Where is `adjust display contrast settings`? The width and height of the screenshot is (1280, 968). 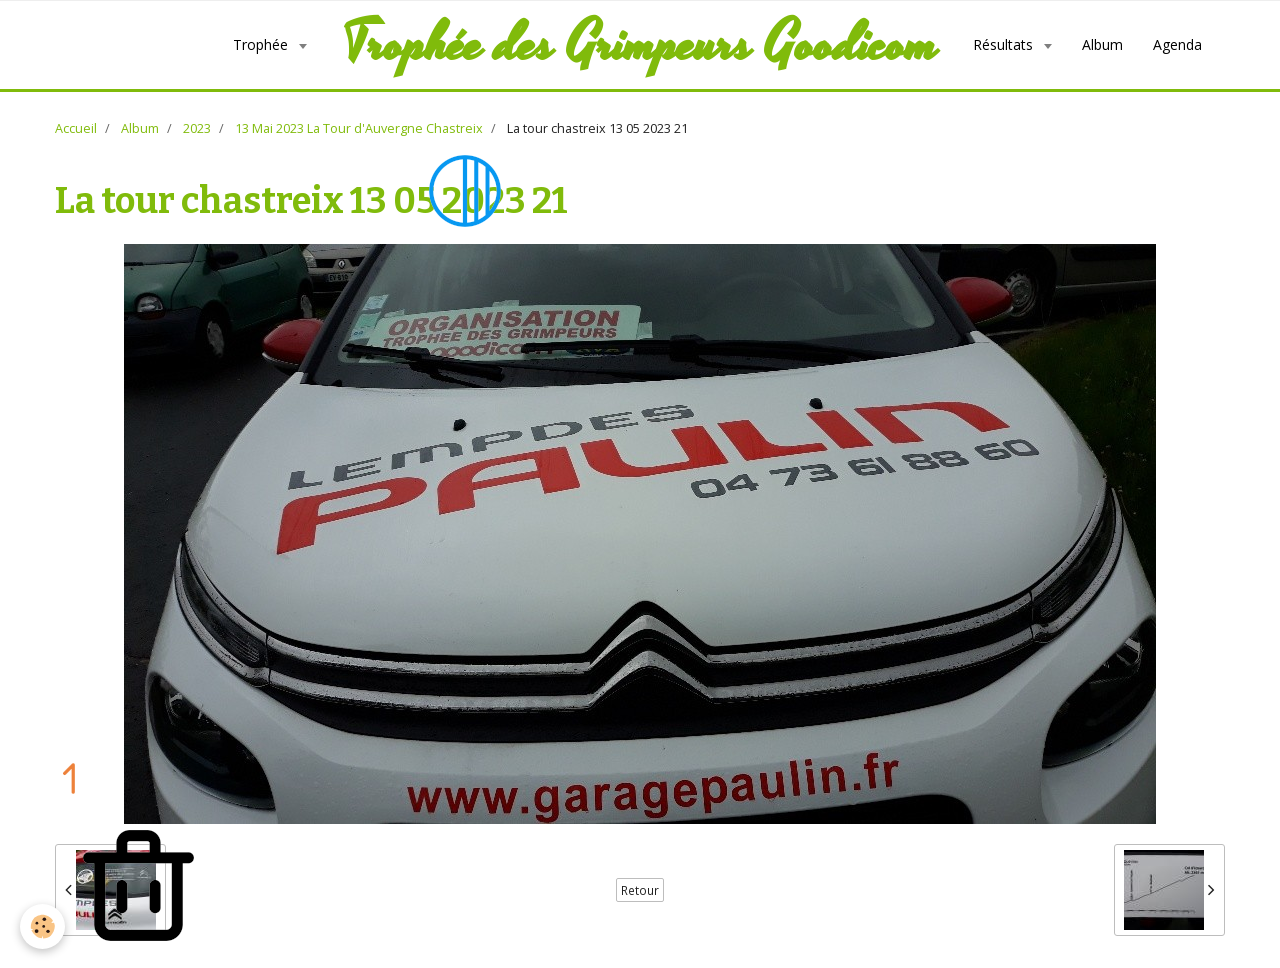 adjust display contrast settings is located at coordinates (465, 191).